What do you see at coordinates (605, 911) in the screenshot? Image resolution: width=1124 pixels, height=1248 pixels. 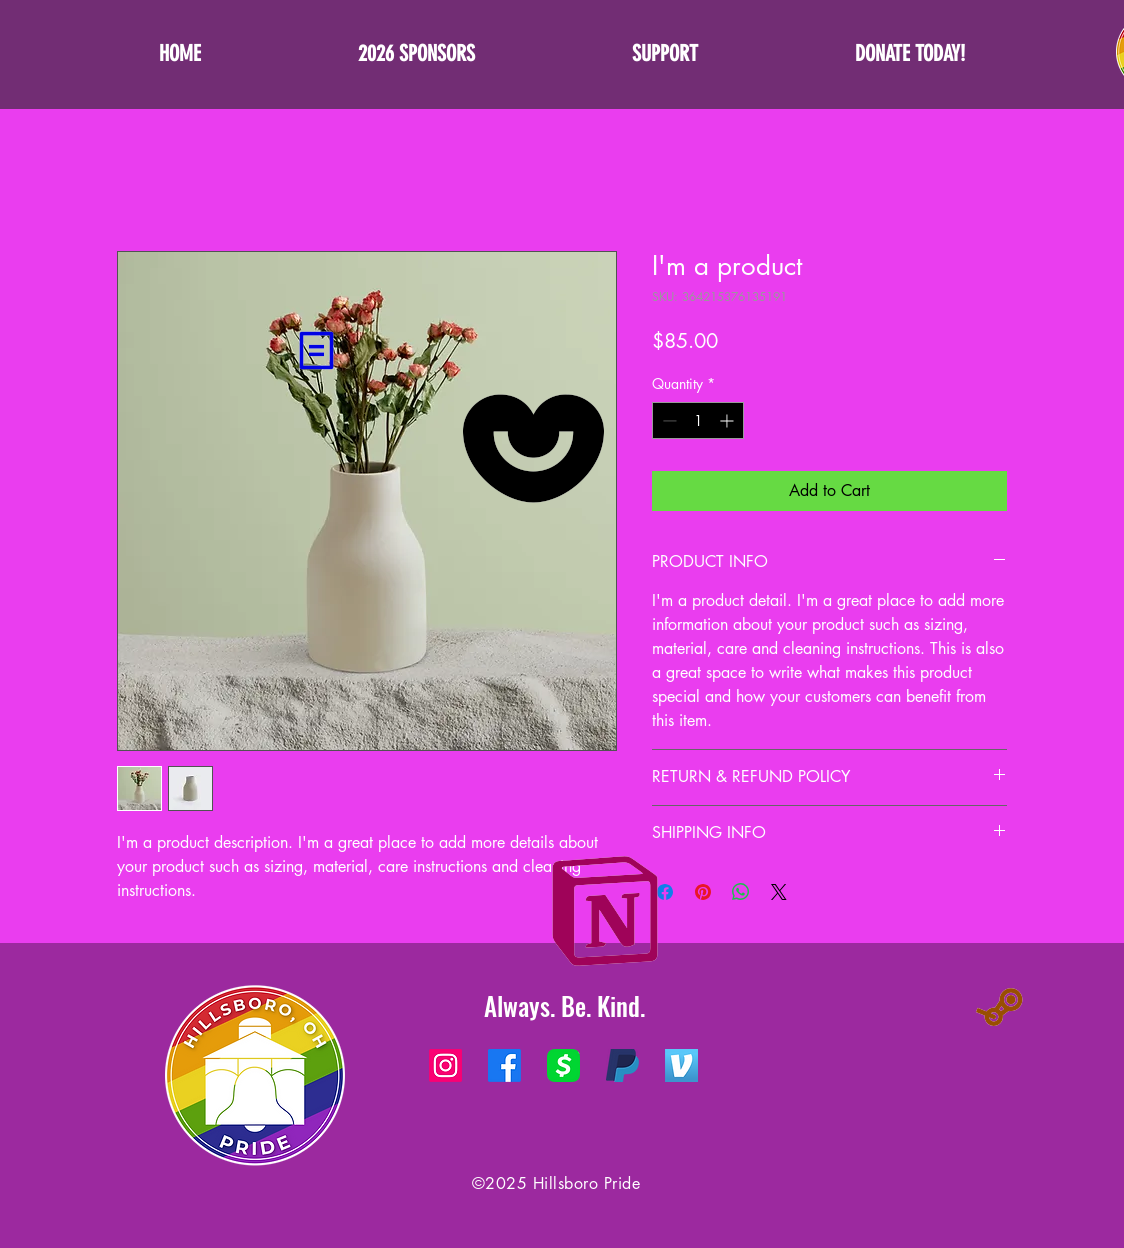 I see `open Notion app` at bounding box center [605, 911].